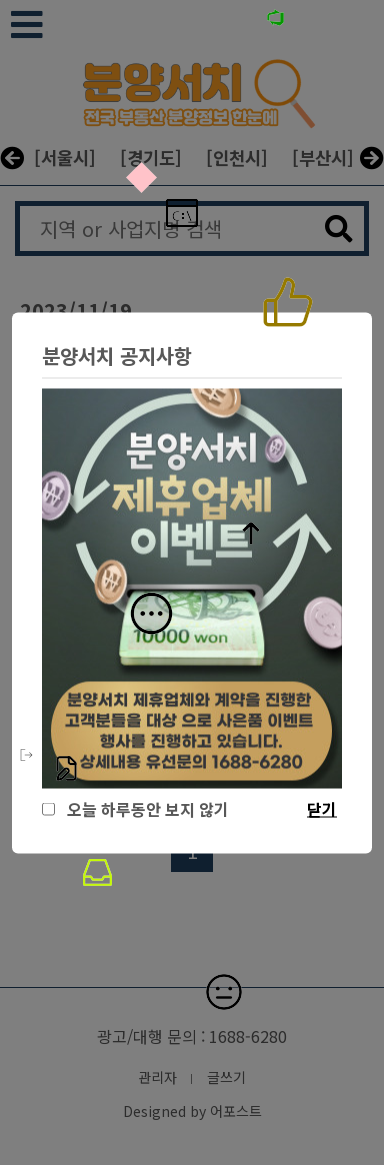  Describe the element at coordinates (182, 213) in the screenshot. I see `open command prompt terminal` at that location.